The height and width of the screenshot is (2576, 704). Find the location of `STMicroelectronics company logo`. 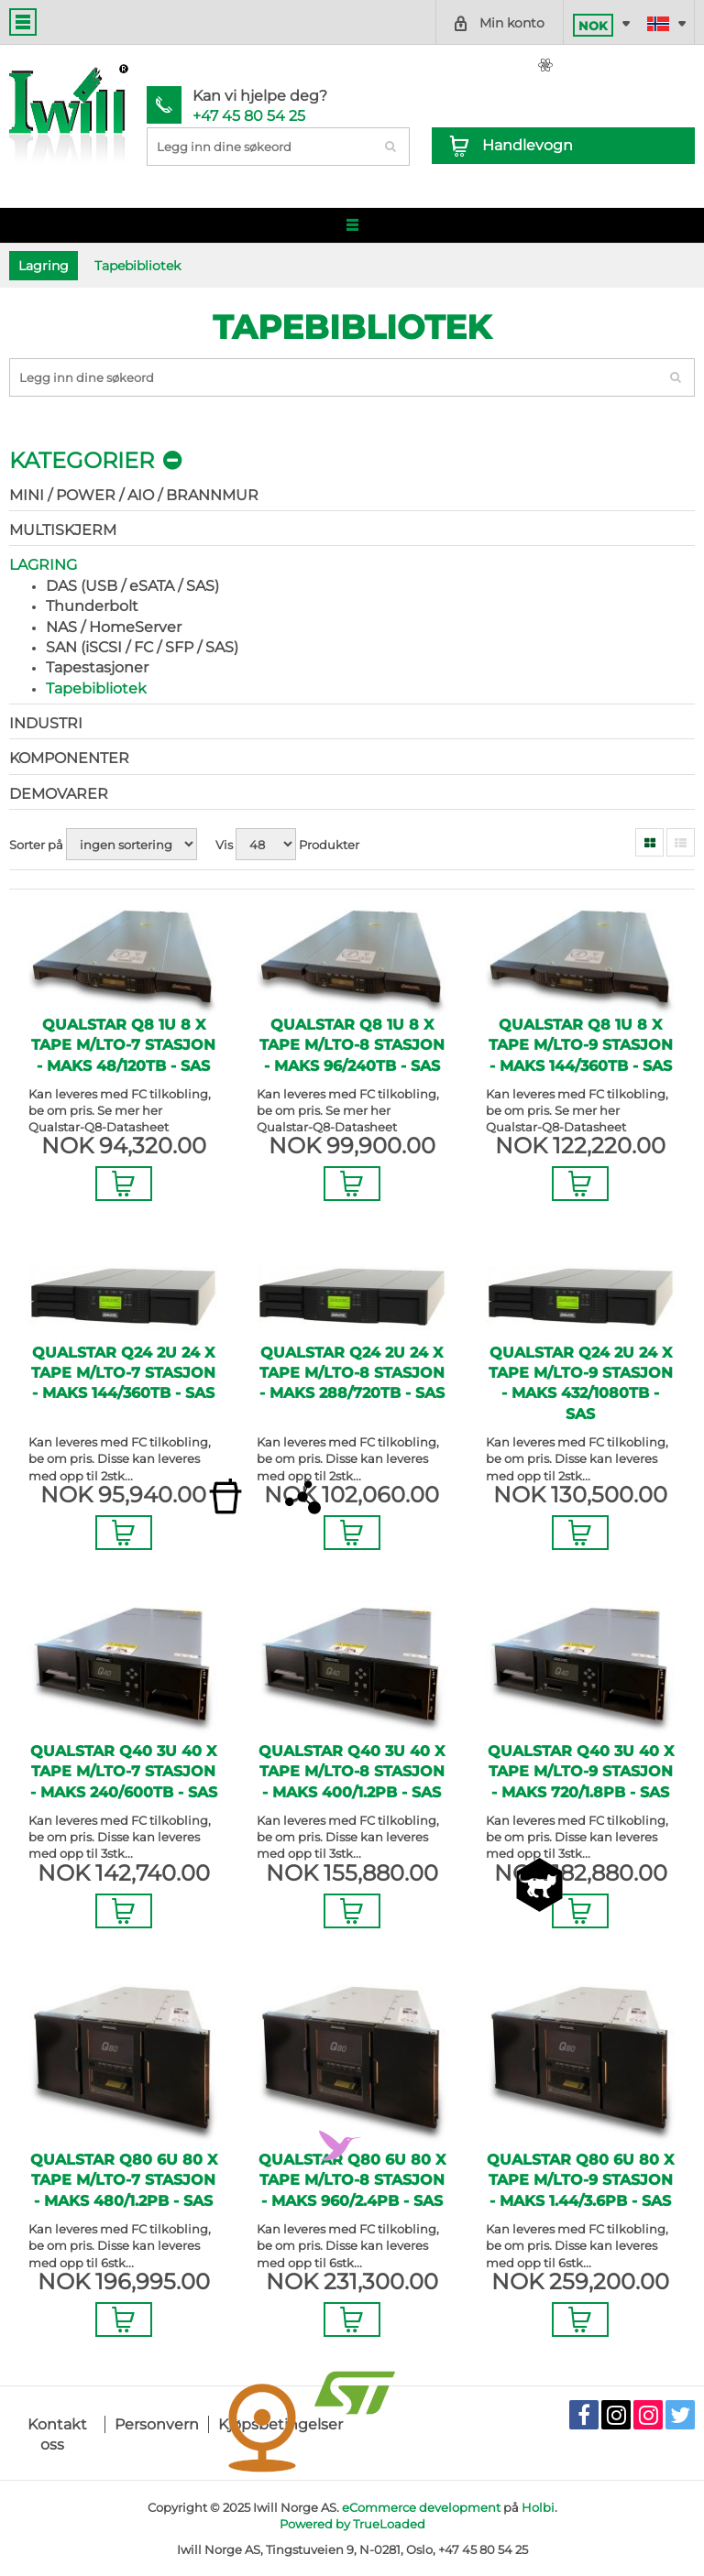

STMicroelectronics company logo is located at coordinates (355, 2393).